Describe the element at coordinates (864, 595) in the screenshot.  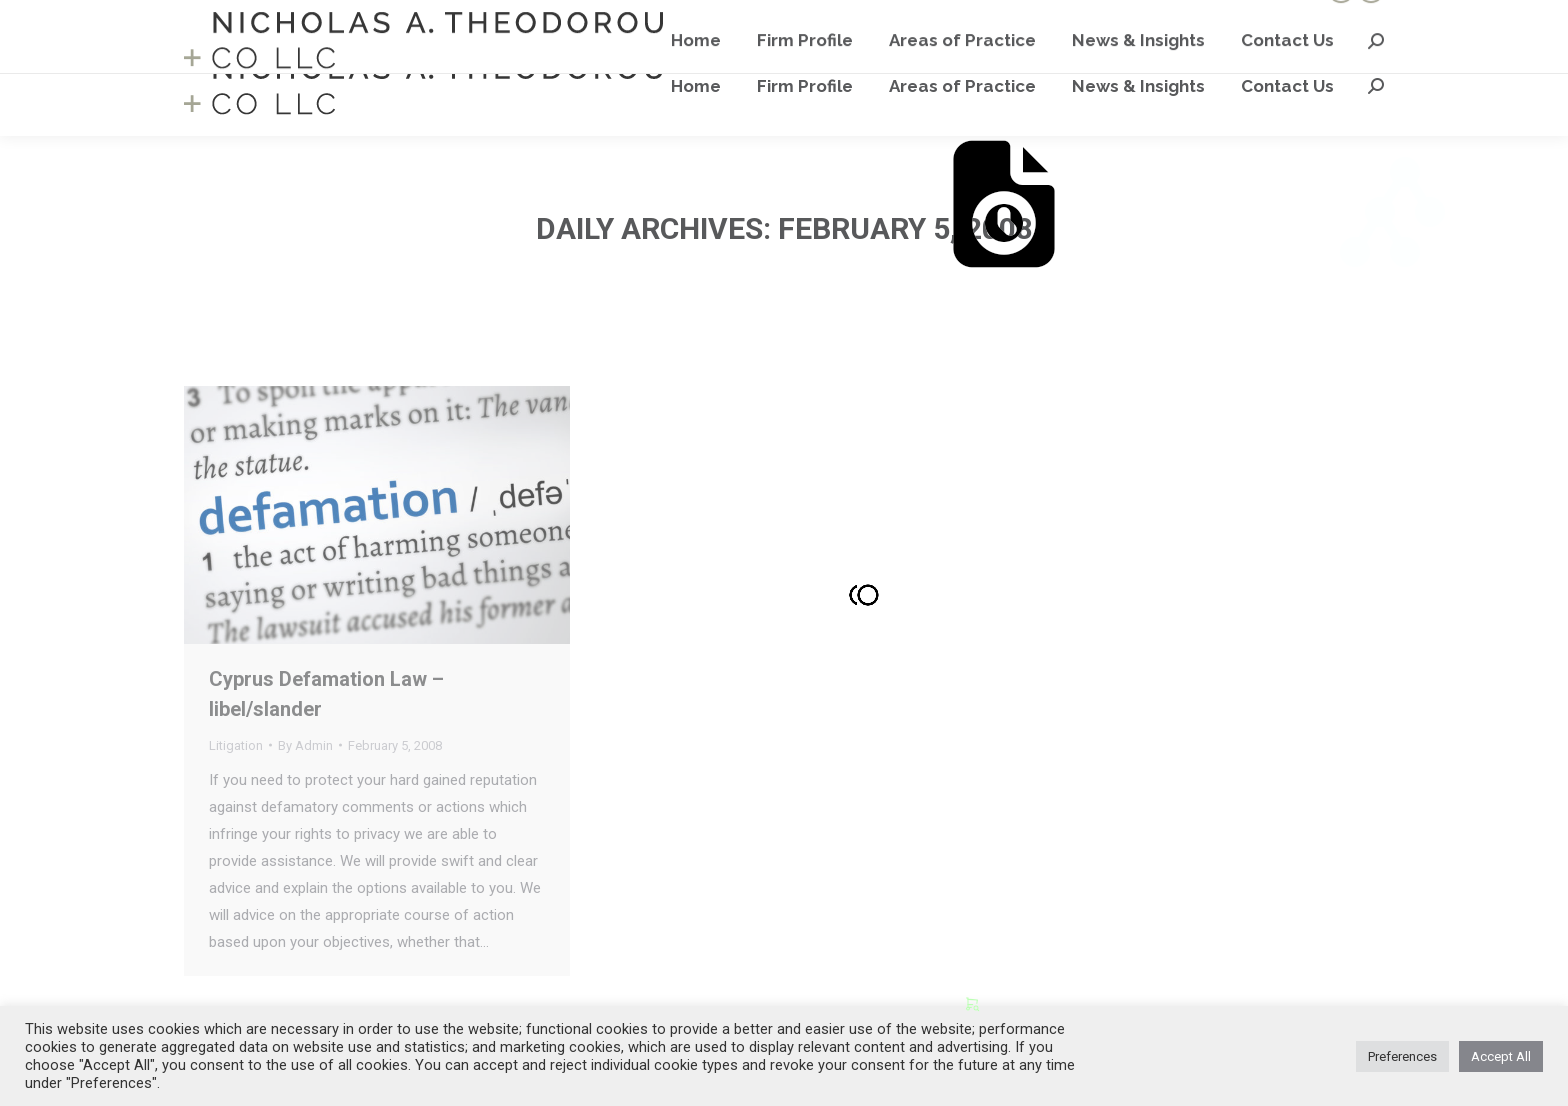
I see `view toll or payment information` at that location.